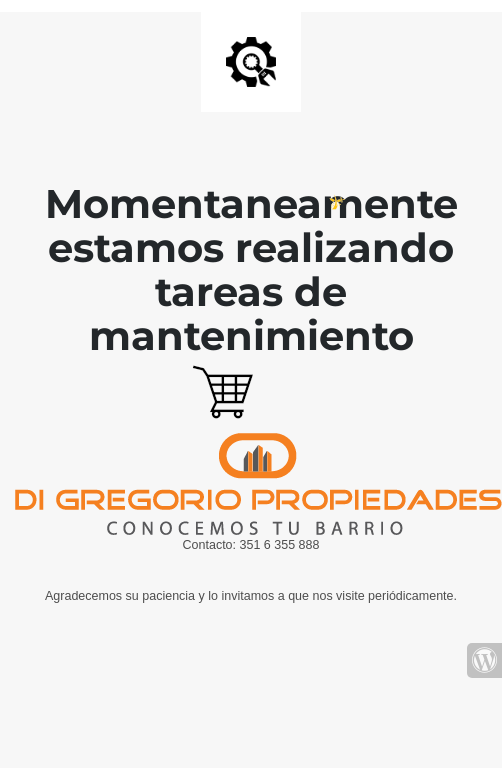 This screenshot has height=768, width=502. Describe the element at coordinates (337, 202) in the screenshot. I see `indicates a broken or damaged weapon` at that location.